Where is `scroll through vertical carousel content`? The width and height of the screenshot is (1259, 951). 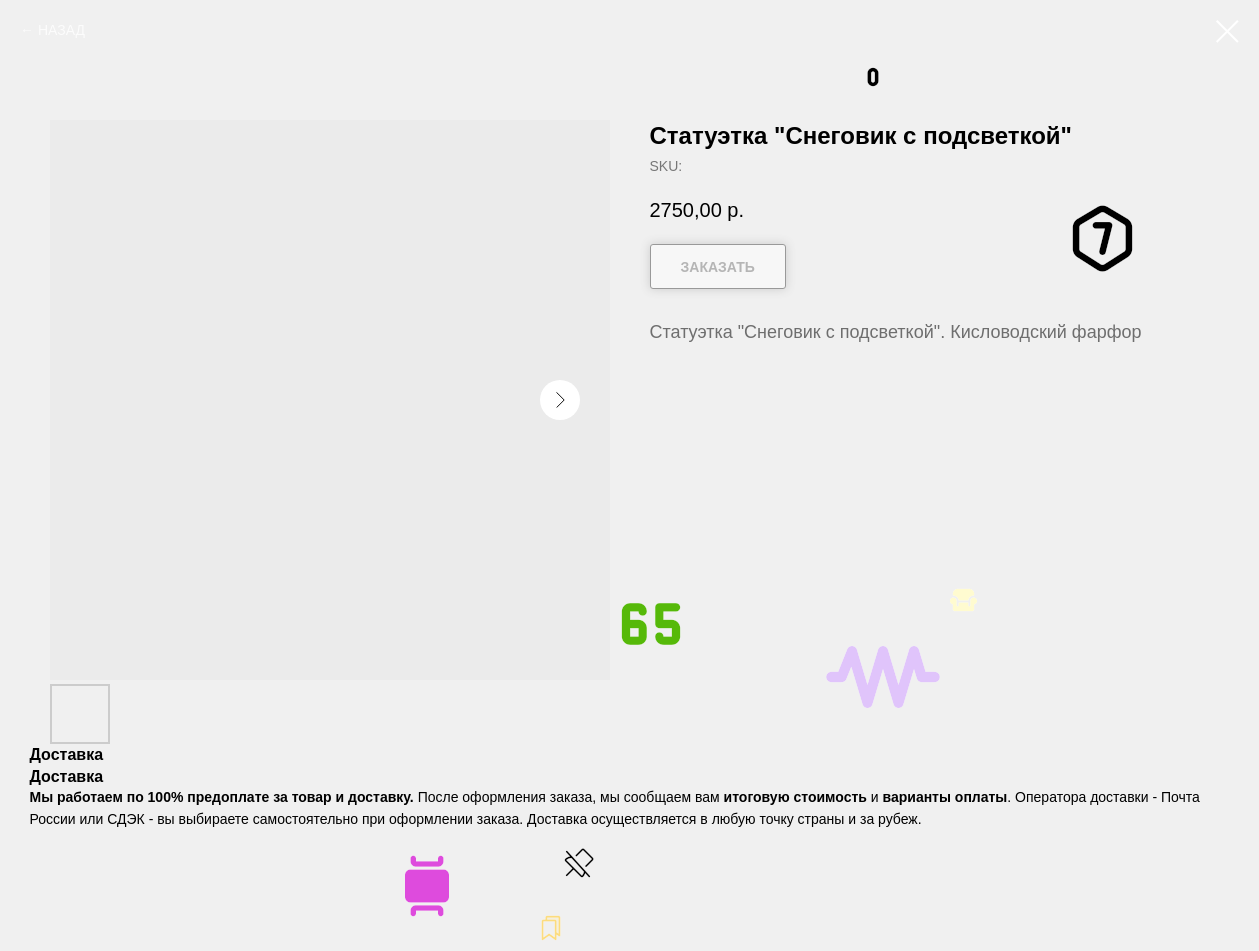 scroll through vertical carousel content is located at coordinates (427, 886).